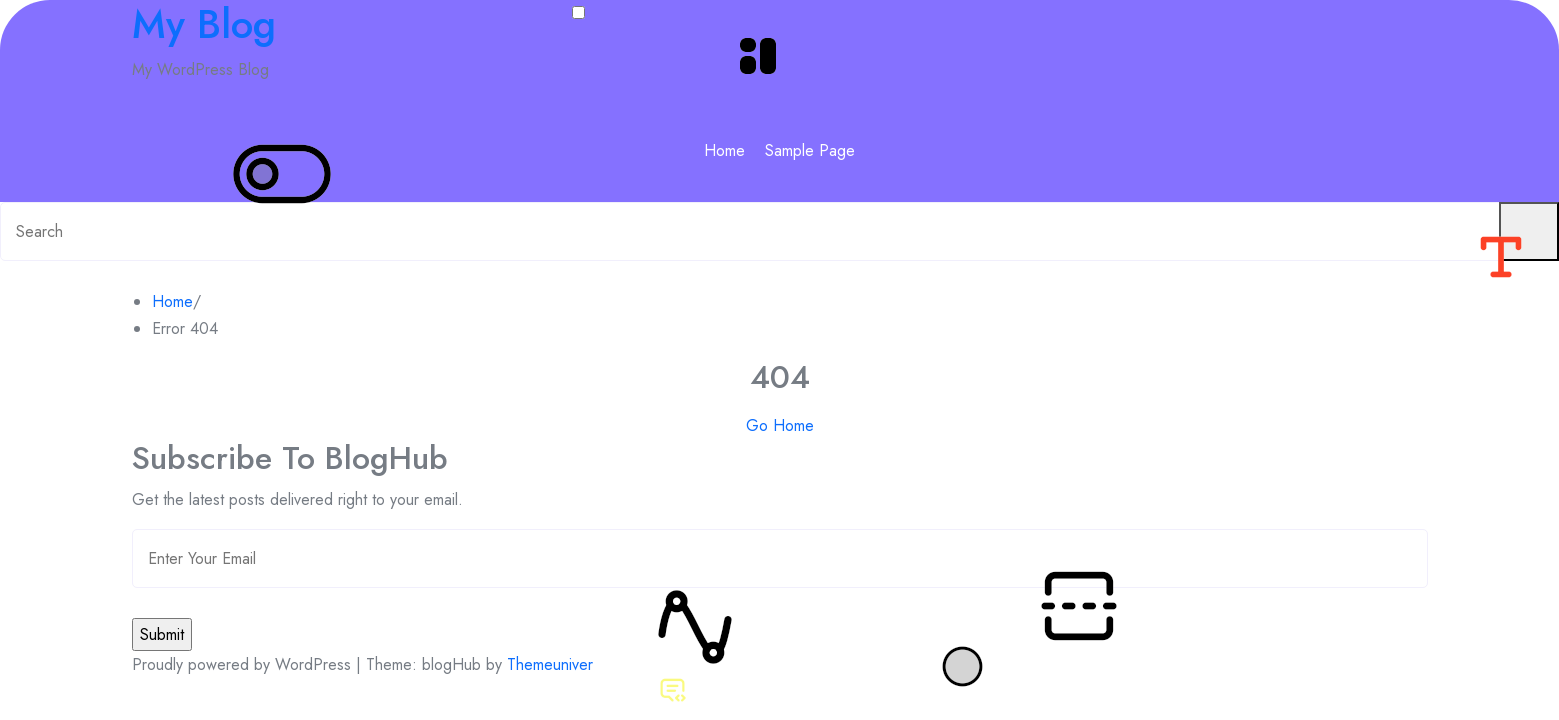 Image resolution: width=1559 pixels, height=720 pixels. Describe the element at coordinates (1079, 606) in the screenshot. I see `flip image vertically` at that location.